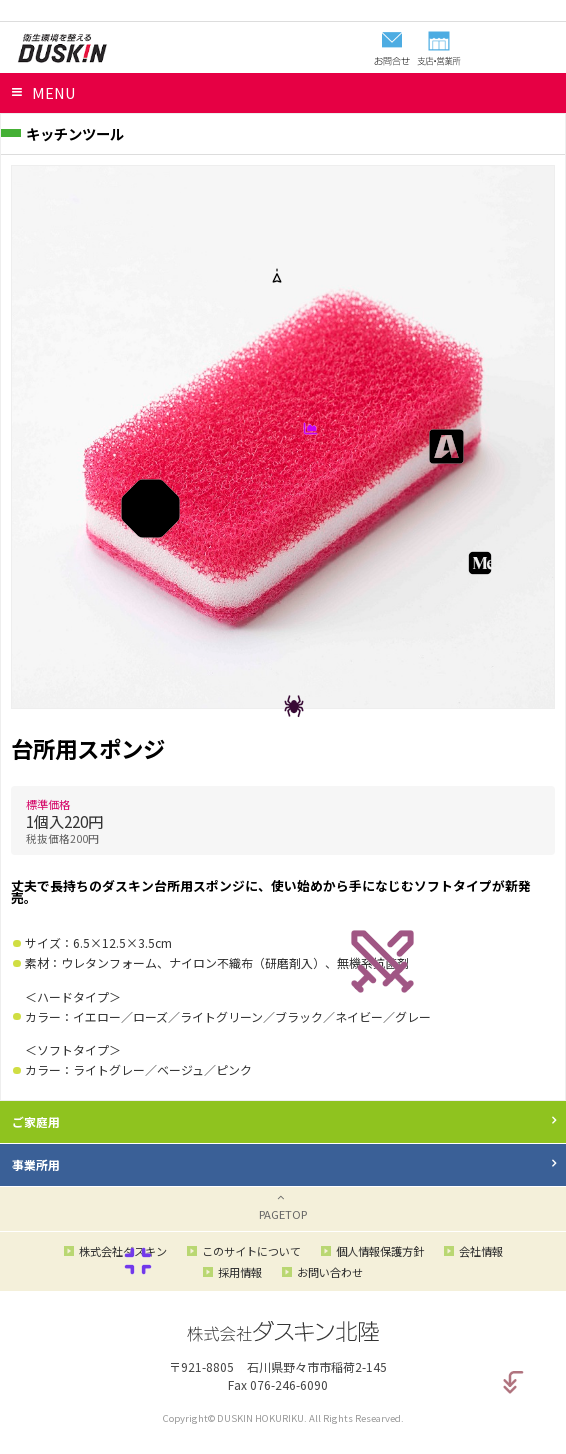 The image size is (566, 1454). Describe the element at coordinates (446, 446) in the screenshot. I see `buysellads logo` at that location.